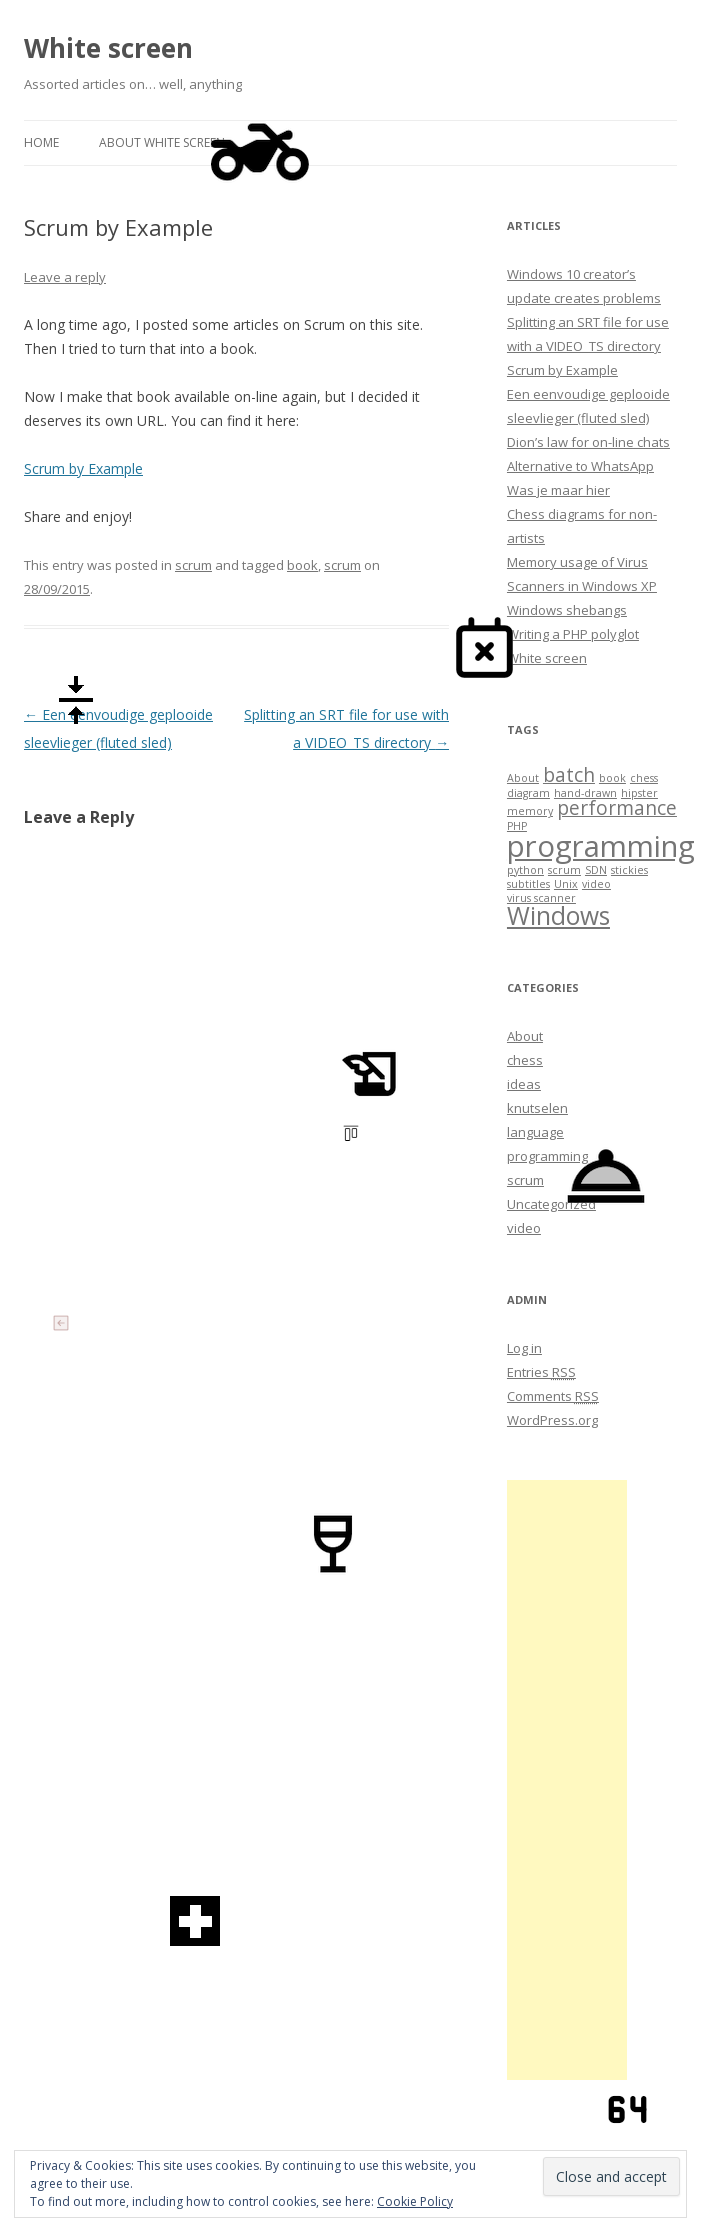  What do you see at coordinates (484, 649) in the screenshot?
I see `cancel or remove a scheduled event` at bounding box center [484, 649].